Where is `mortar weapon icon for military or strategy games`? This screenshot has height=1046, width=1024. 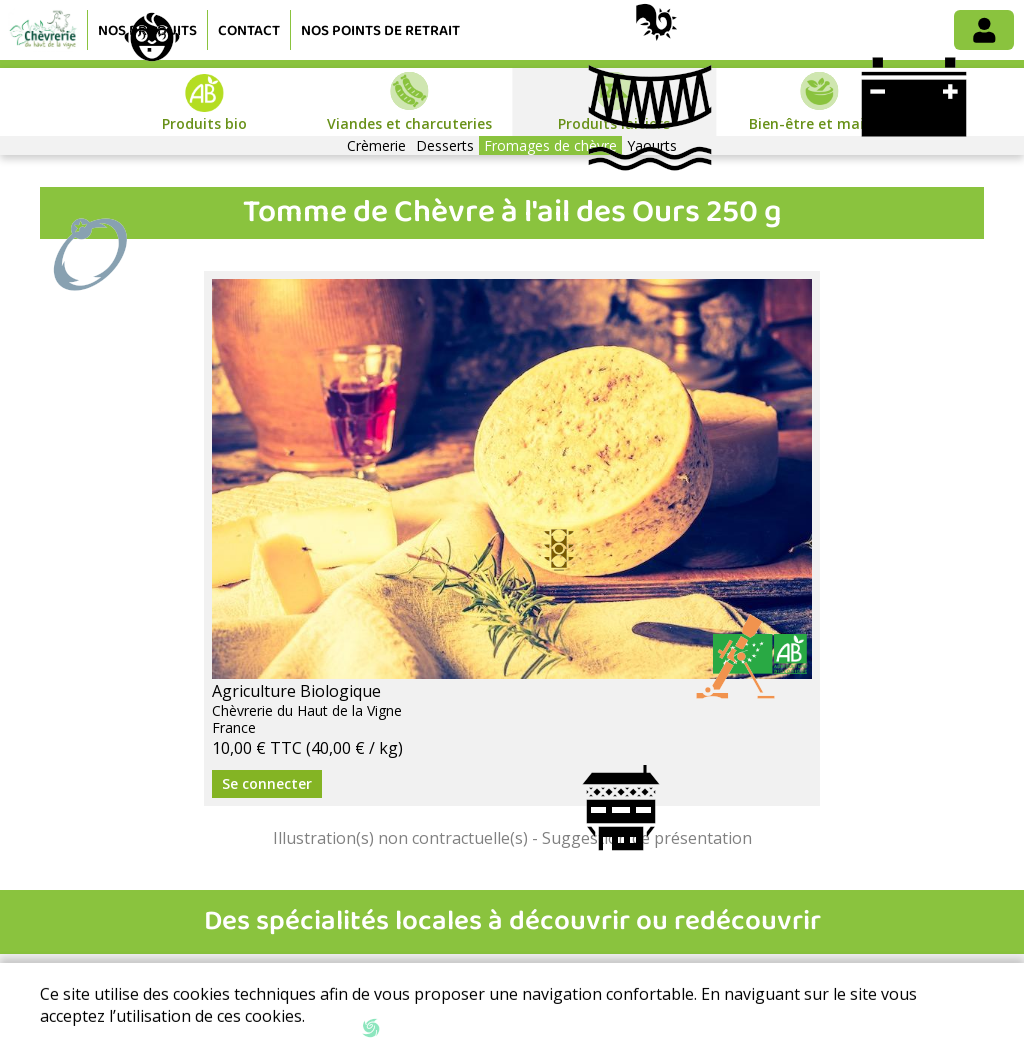 mortar weapon icon for military or strategy games is located at coordinates (735, 656).